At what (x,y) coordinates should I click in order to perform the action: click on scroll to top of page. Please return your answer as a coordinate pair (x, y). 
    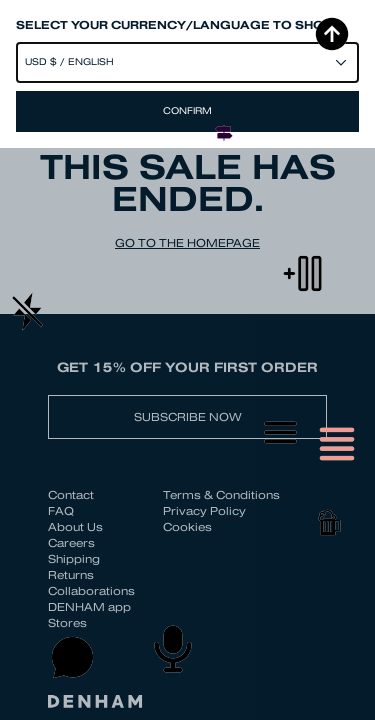
    Looking at the image, I should click on (332, 34).